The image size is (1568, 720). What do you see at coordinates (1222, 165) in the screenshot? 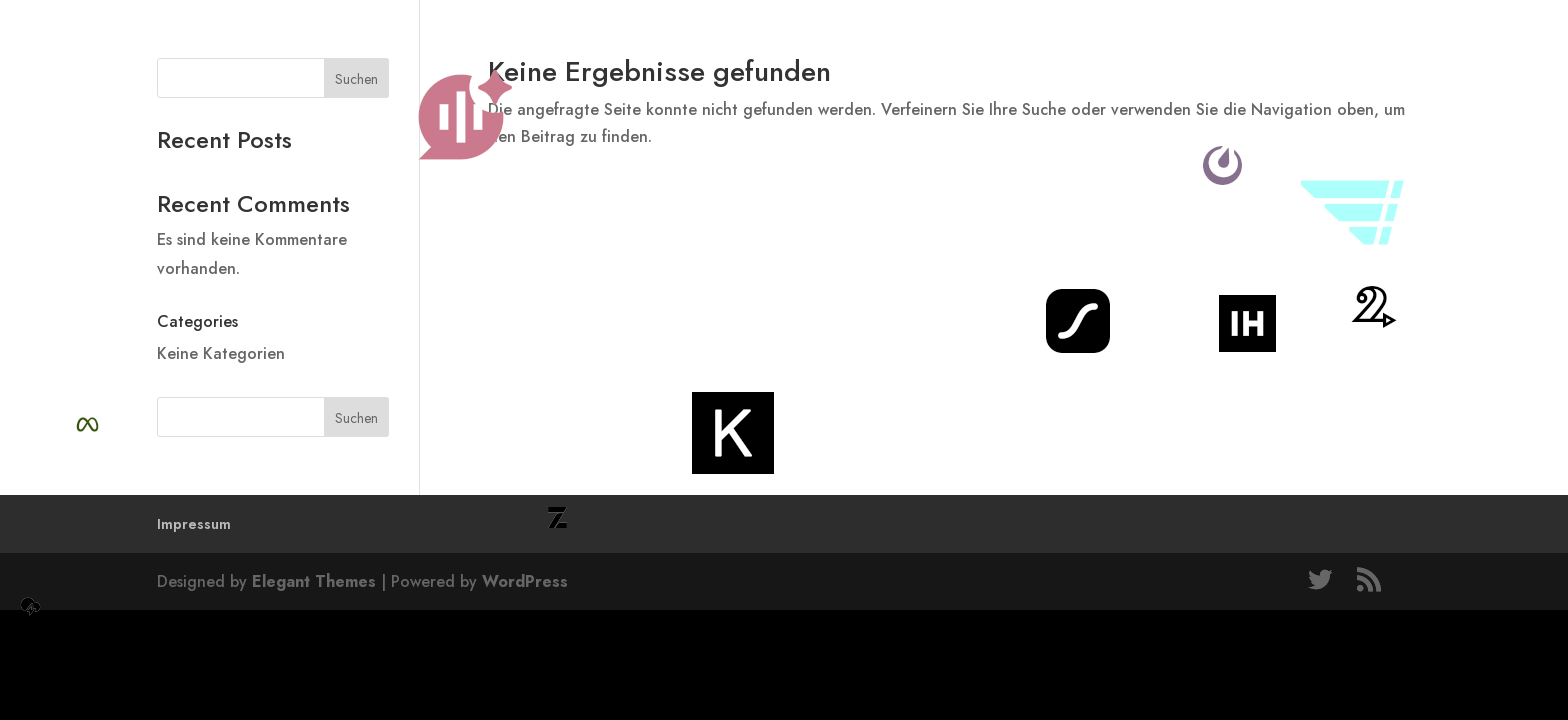
I see `open Mattermost messaging app` at bounding box center [1222, 165].